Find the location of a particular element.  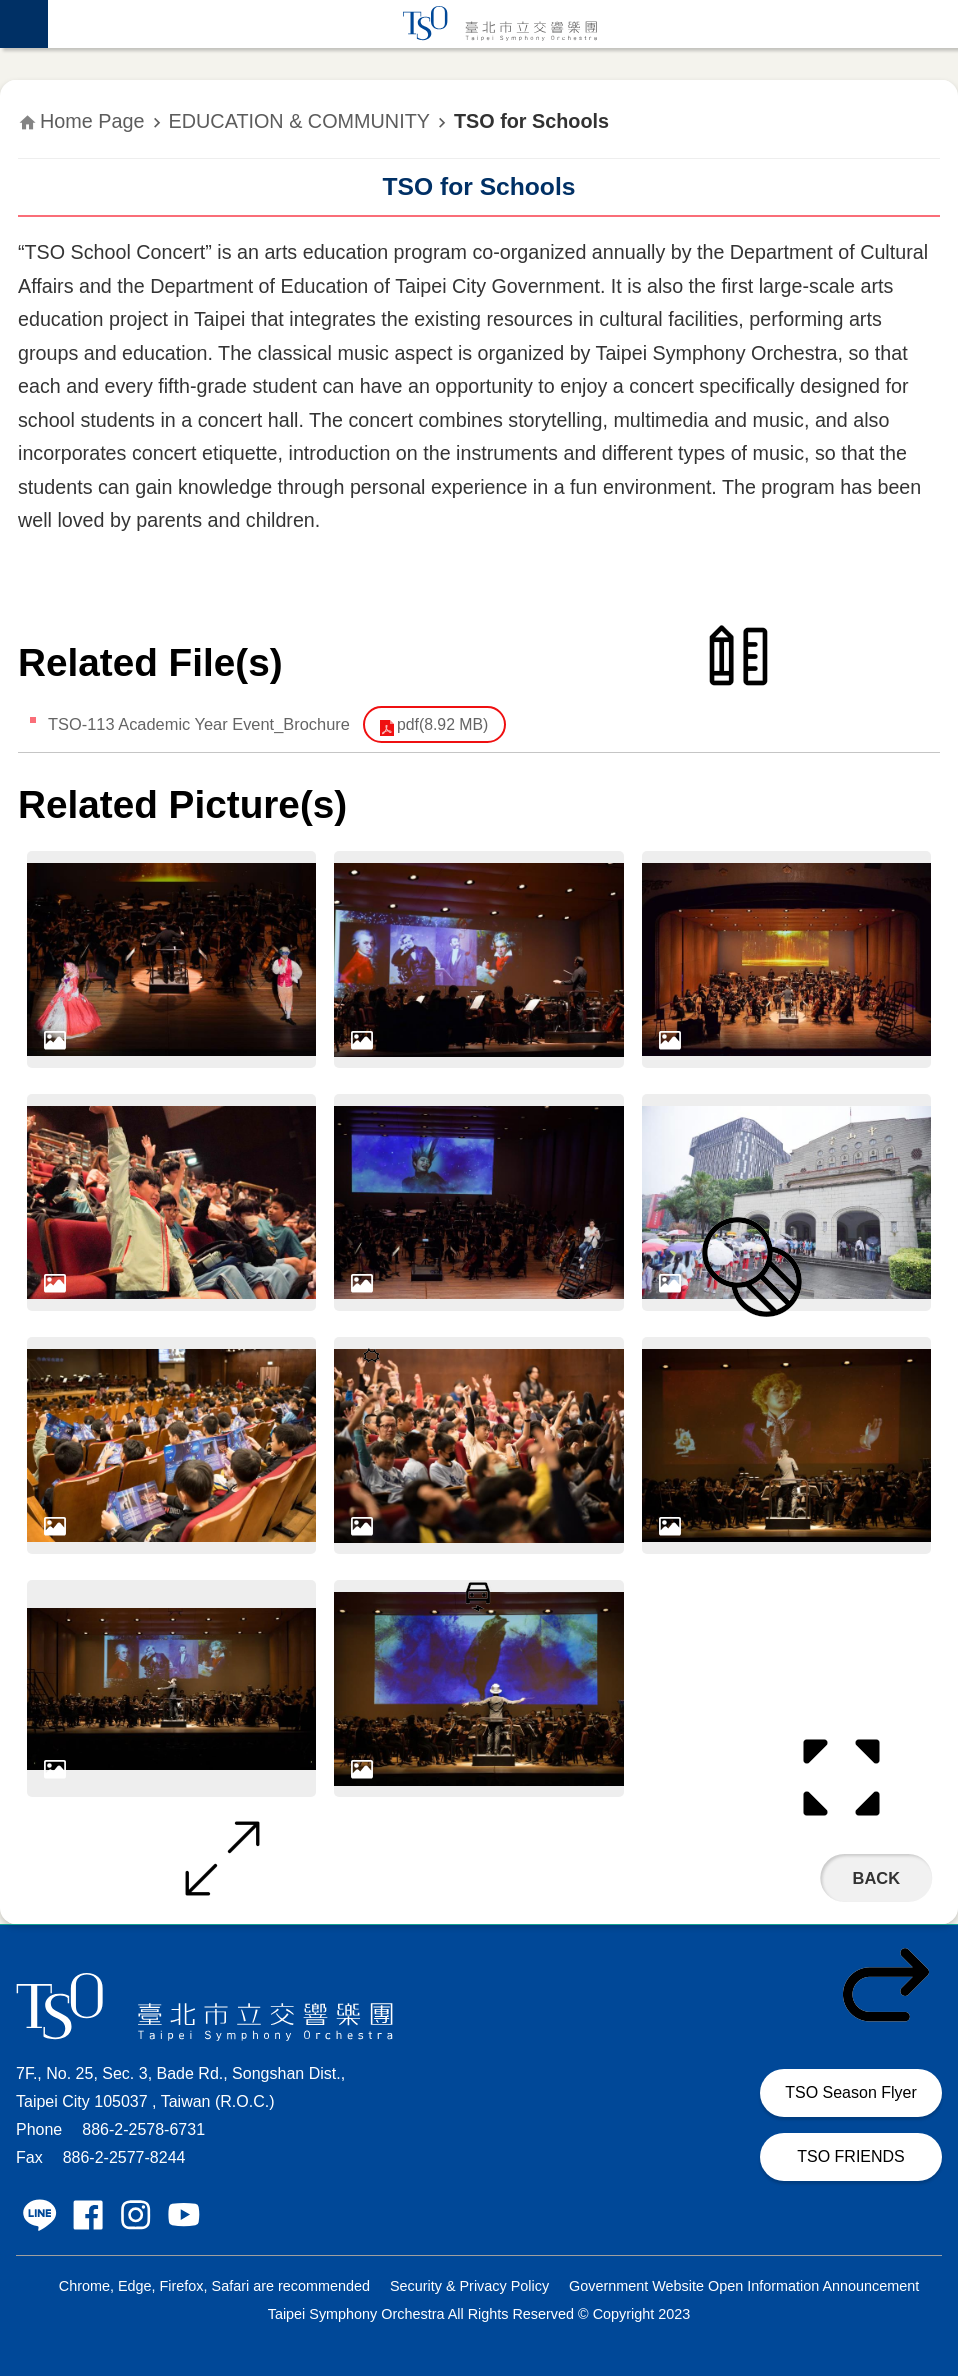

expand to full screen is located at coordinates (222, 1858).